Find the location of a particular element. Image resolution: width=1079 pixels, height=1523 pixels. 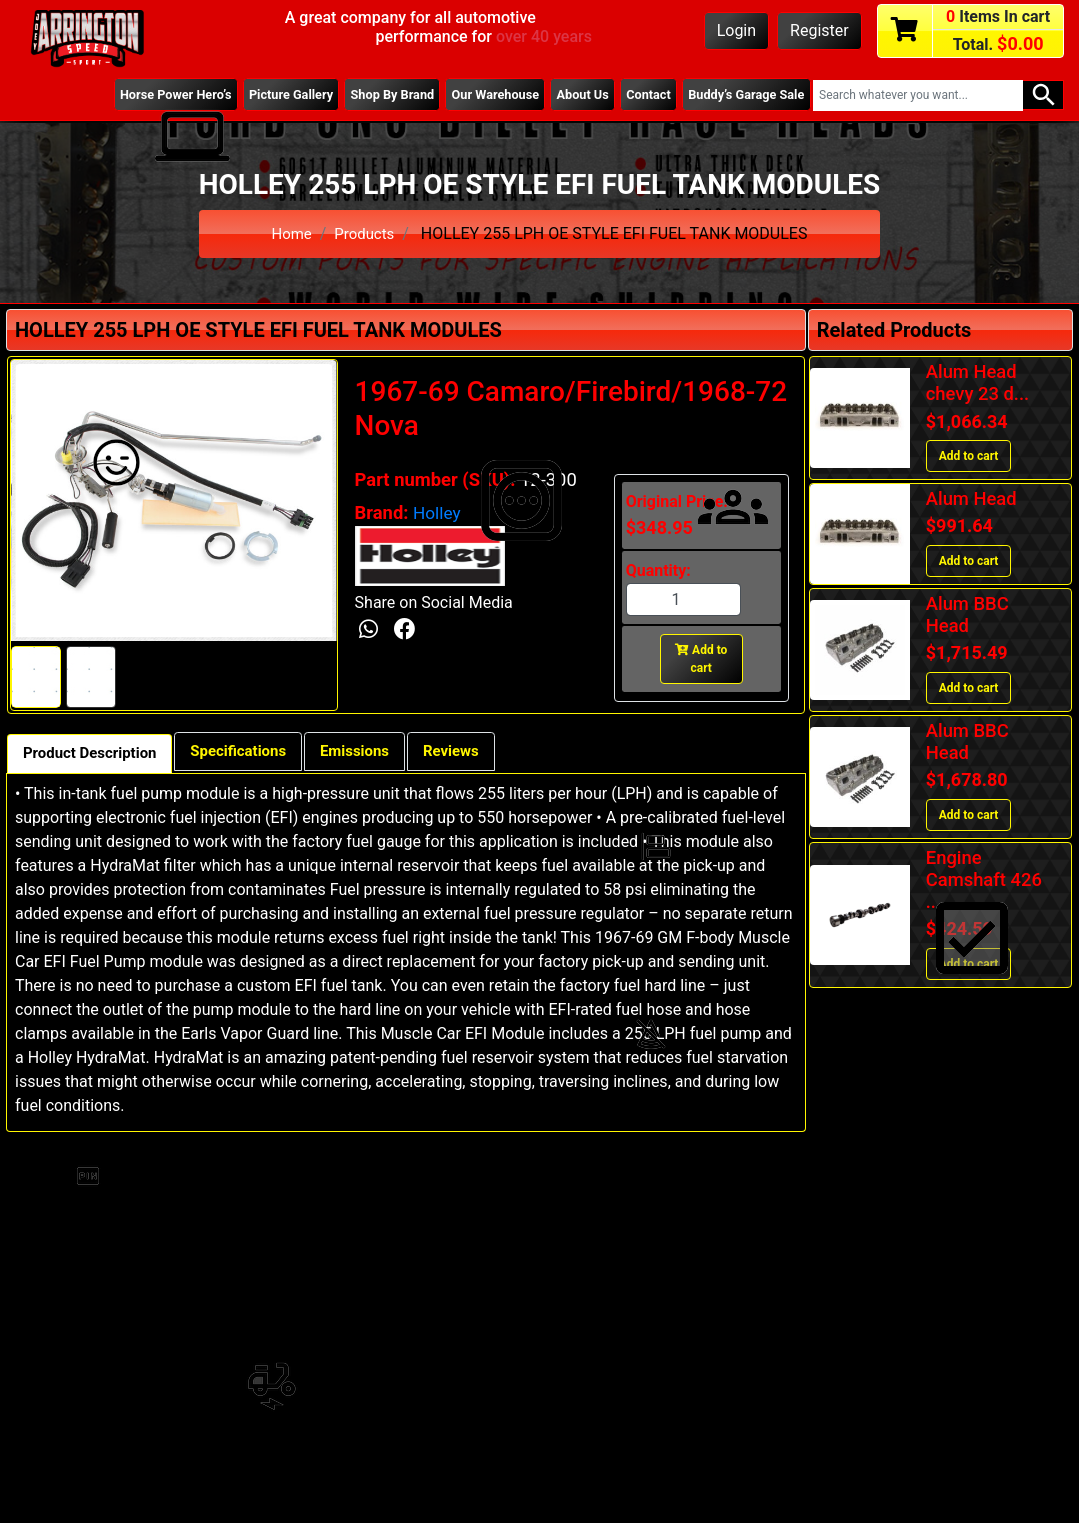

align text to the left margin is located at coordinates (655, 846).